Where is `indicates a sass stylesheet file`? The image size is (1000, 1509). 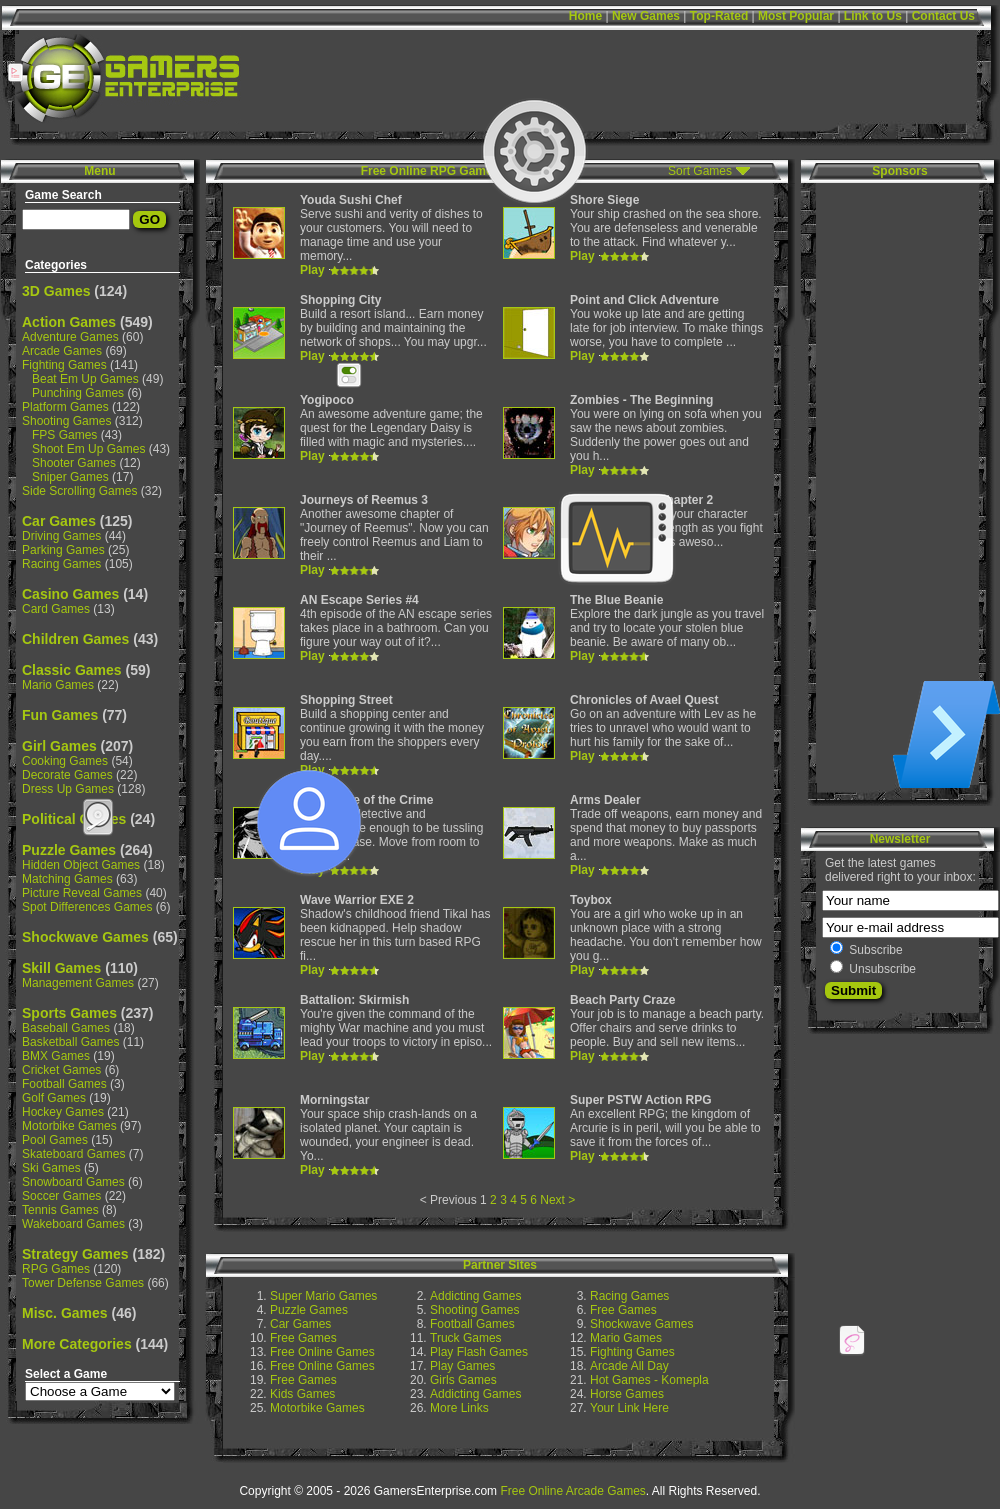
indicates a sass stylesheet file is located at coordinates (852, 1340).